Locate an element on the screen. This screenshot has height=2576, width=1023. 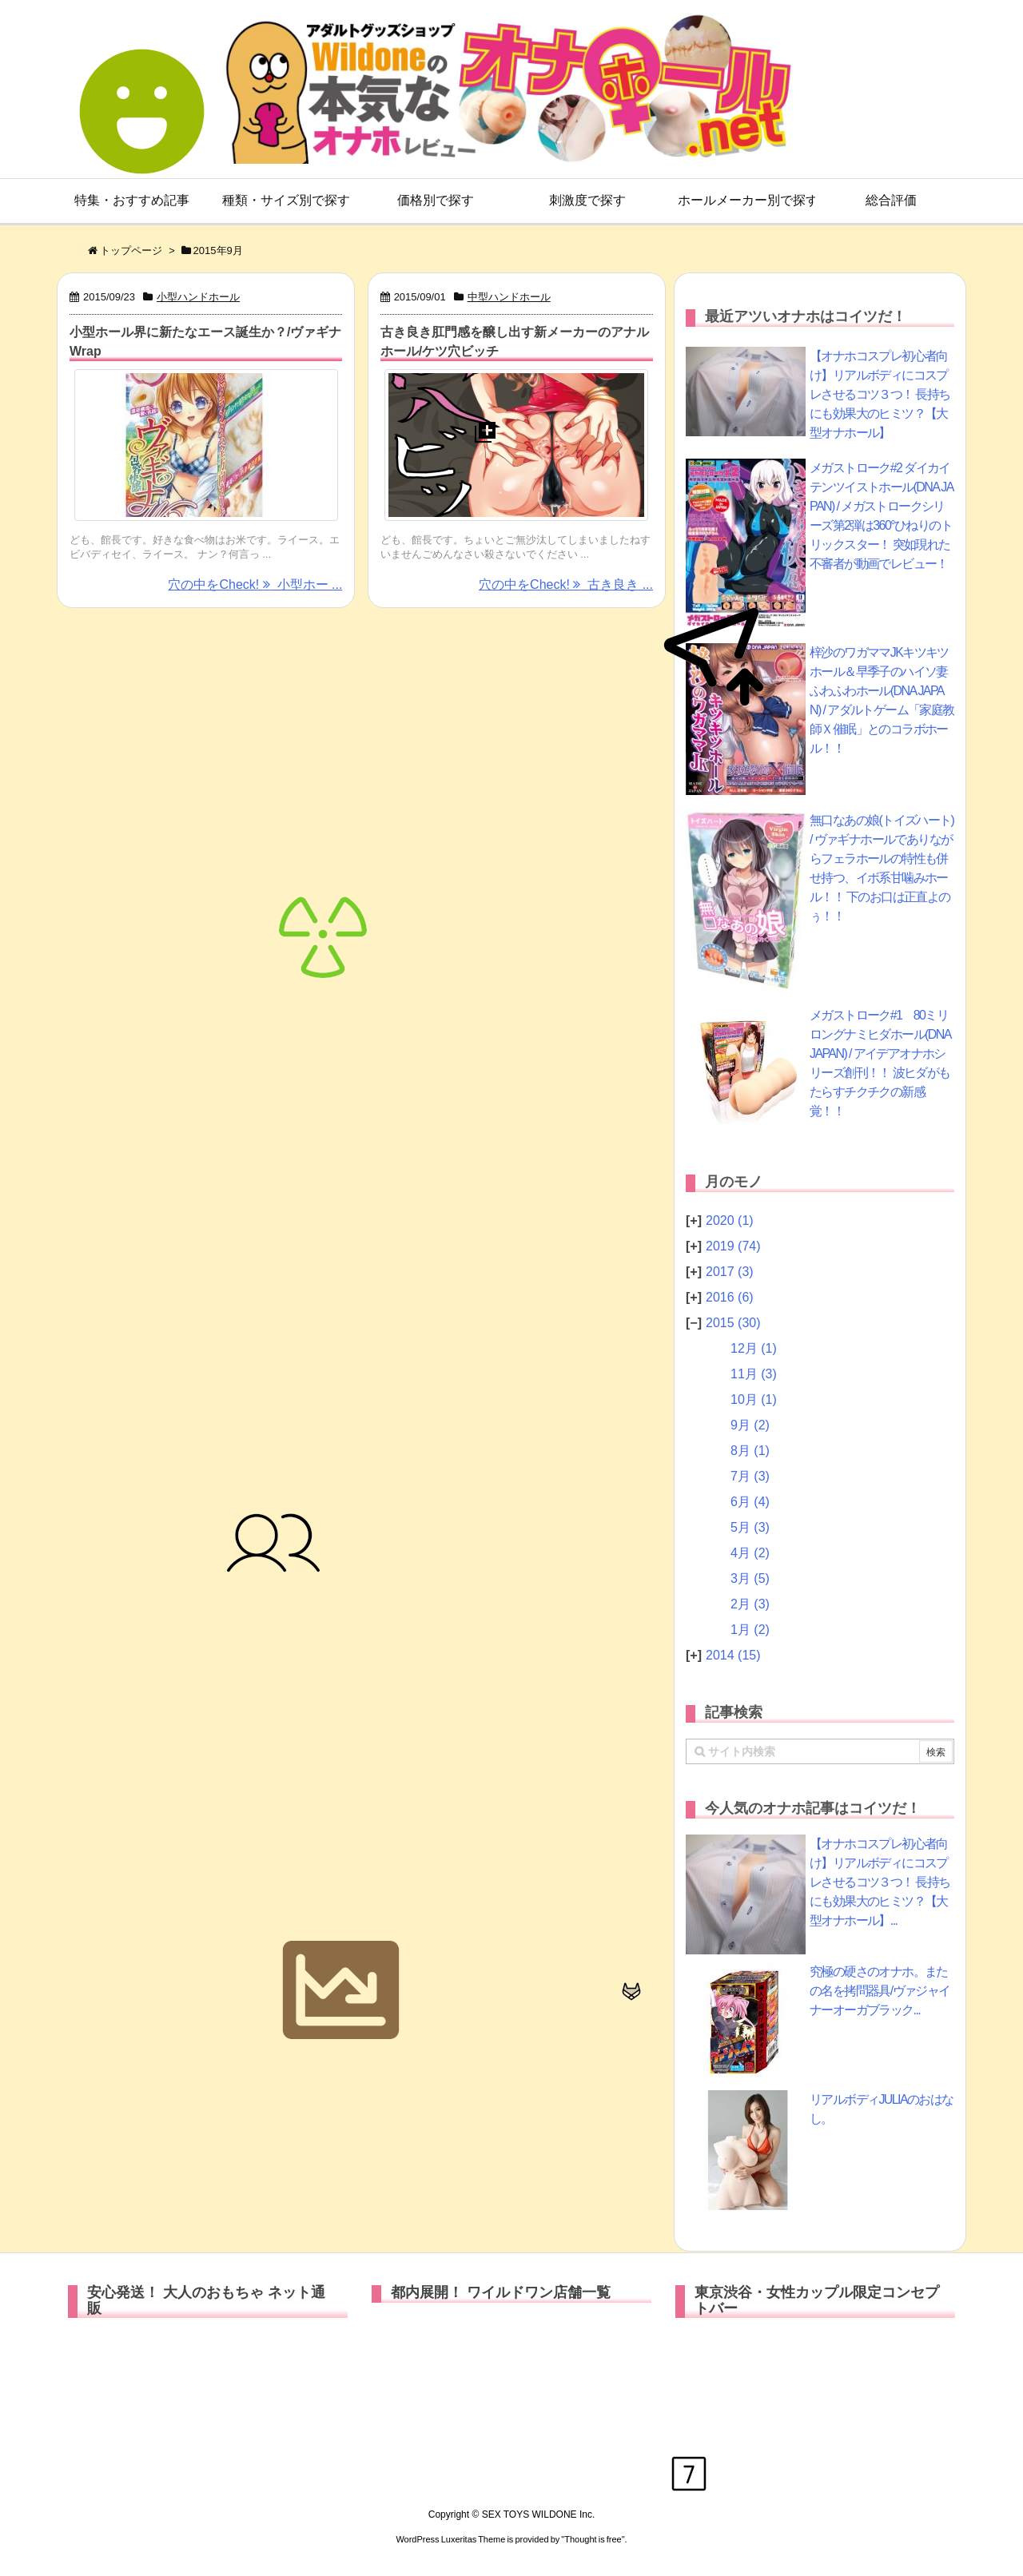
indicates item number seven in a list or sequence is located at coordinates (689, 2474).